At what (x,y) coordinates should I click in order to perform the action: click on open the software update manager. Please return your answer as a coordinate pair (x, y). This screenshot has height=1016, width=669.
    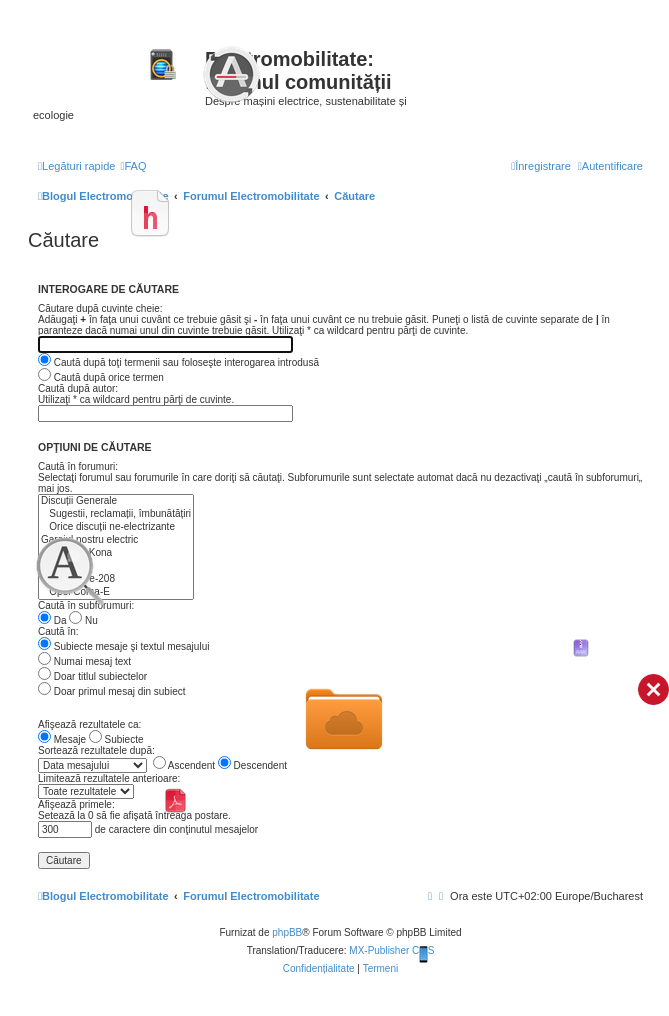
    Looking at the image, I should click on (231, 74).